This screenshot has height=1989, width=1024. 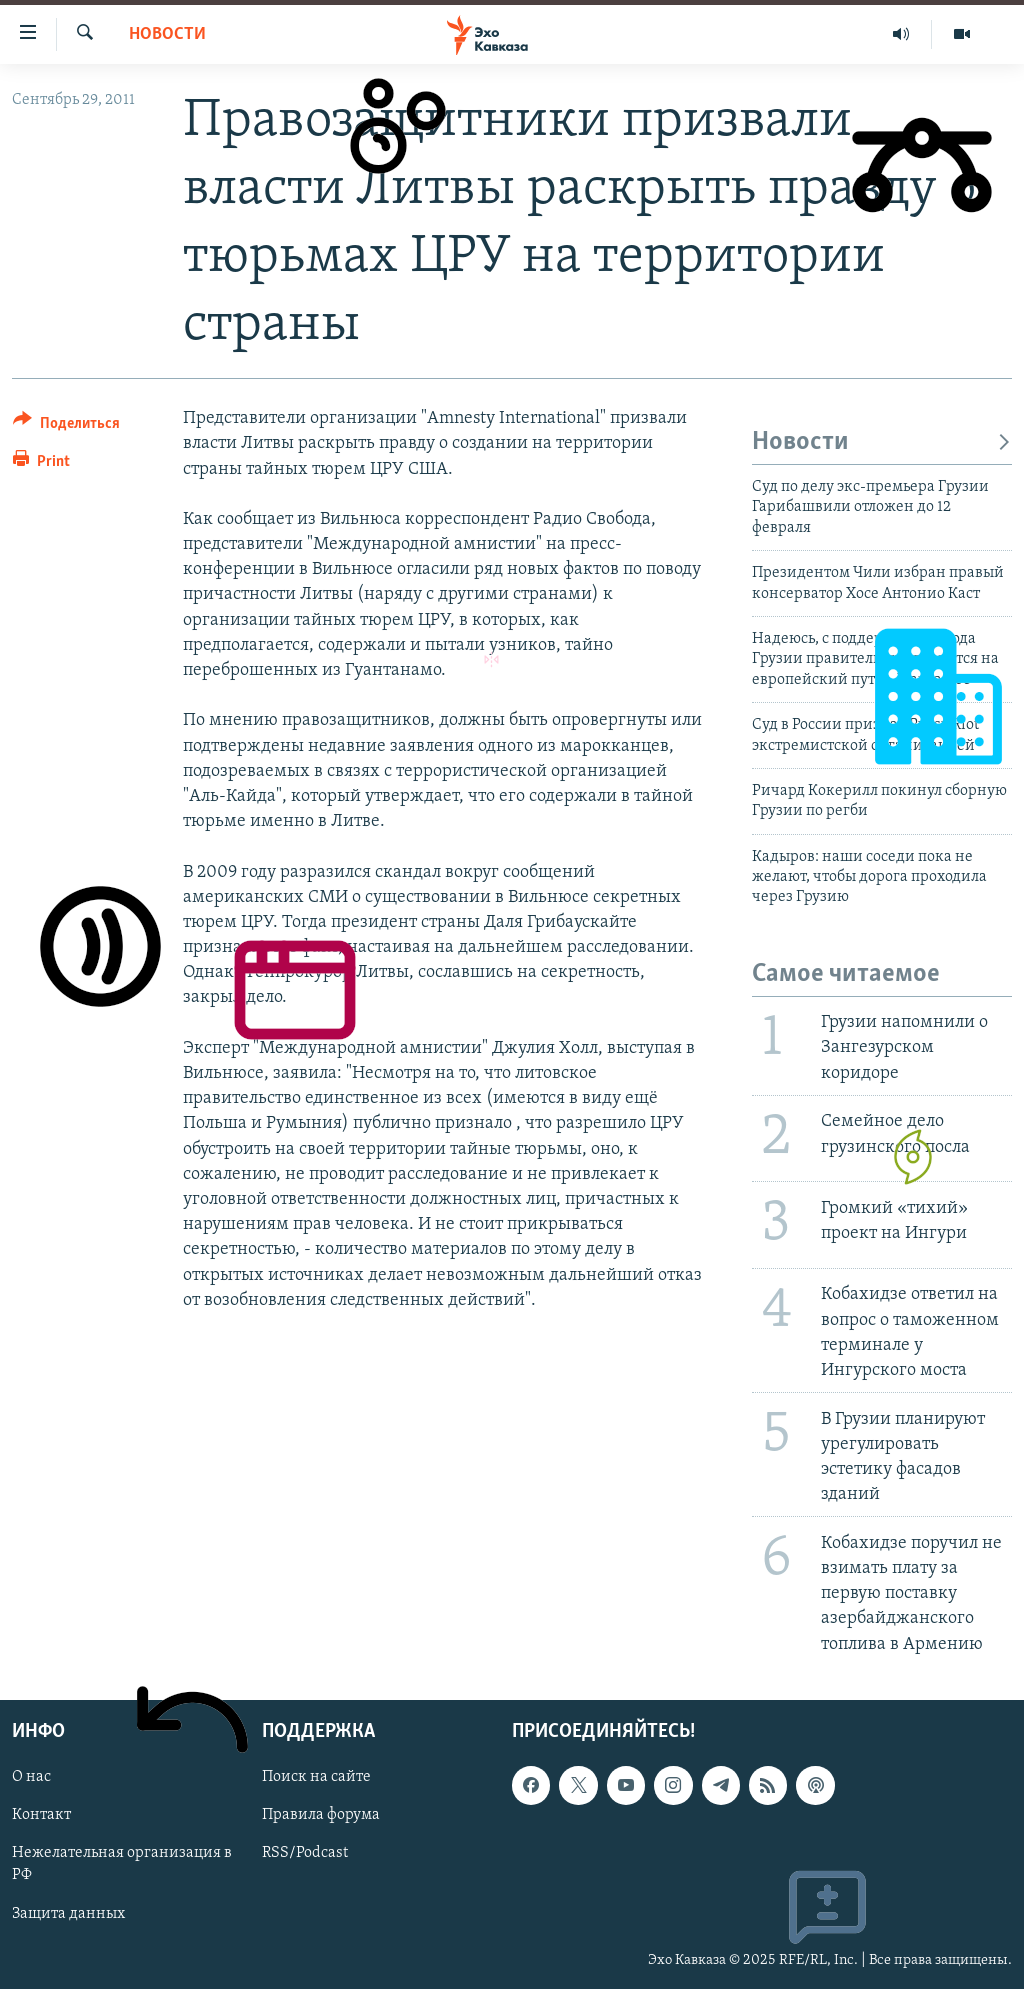 I want to click on open a new application window, so click(x=295, y=990).